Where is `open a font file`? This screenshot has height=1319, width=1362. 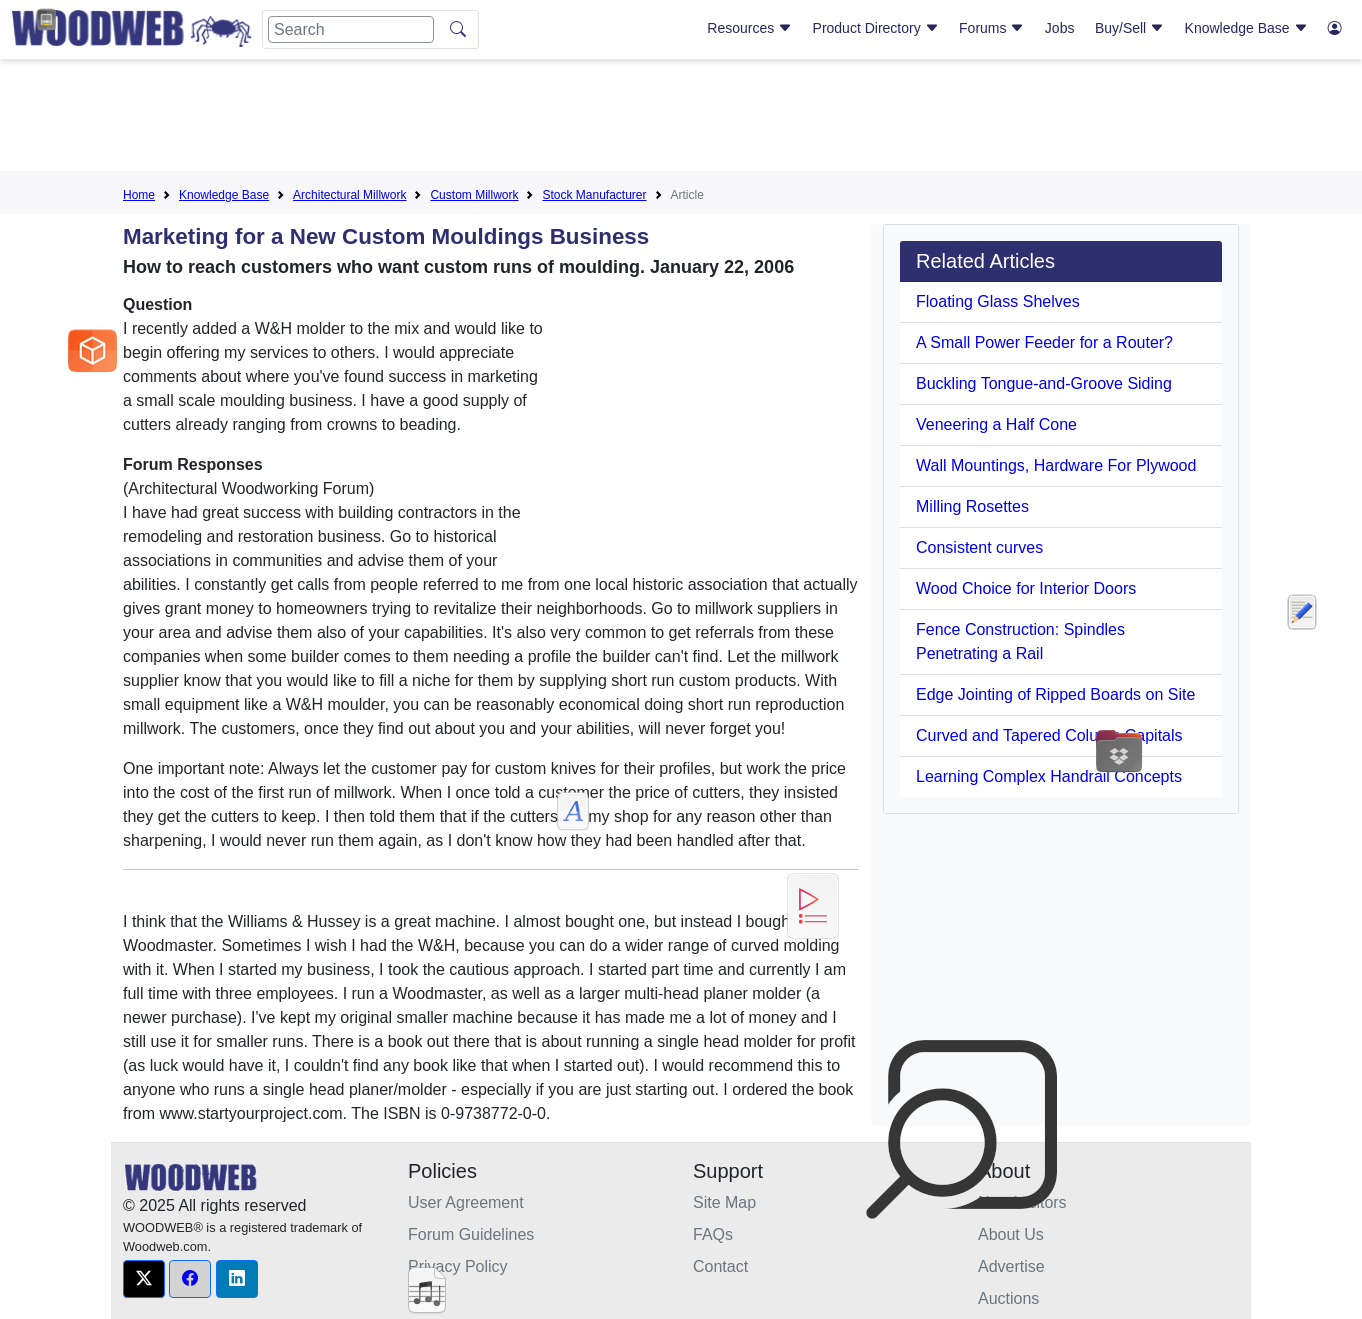 open a font file is located at coordinates (573, 811).